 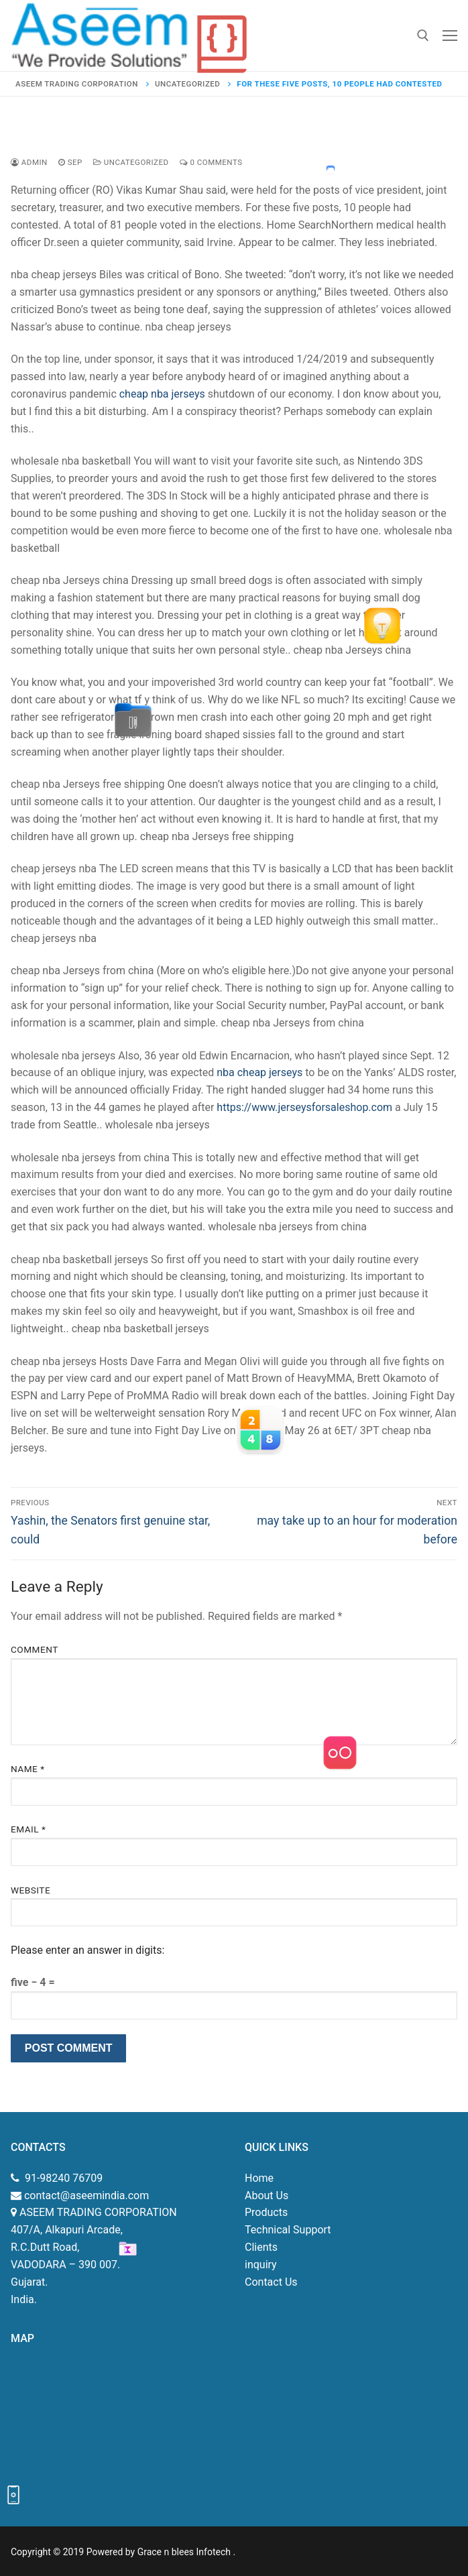 What do you see at coordinates (340, 1753) in the screenshot?
I see `launch genymotion android emulator` at bounding box center [340, 1753].